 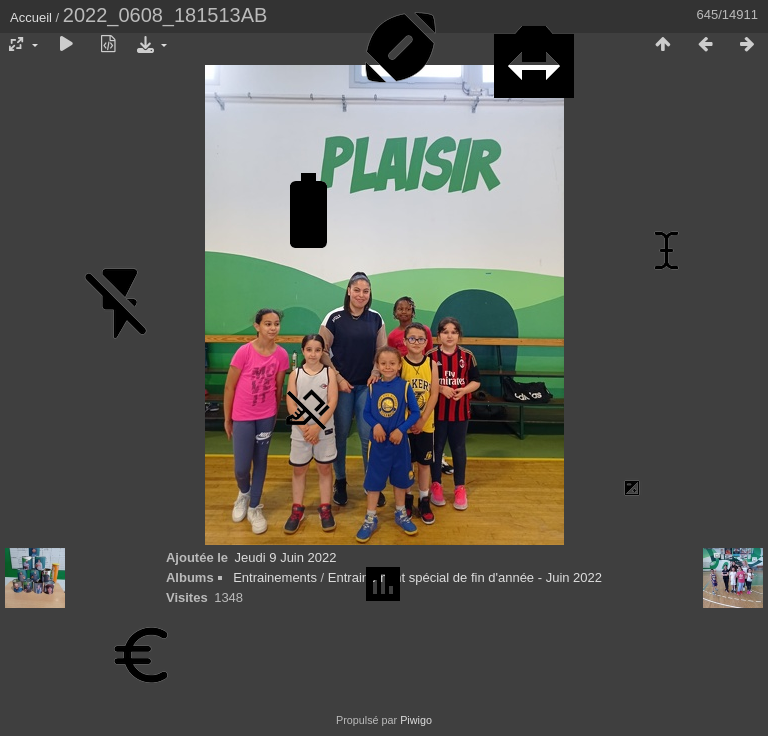 I want to click on view analytics or performance reports, so click(x=383, y=584).